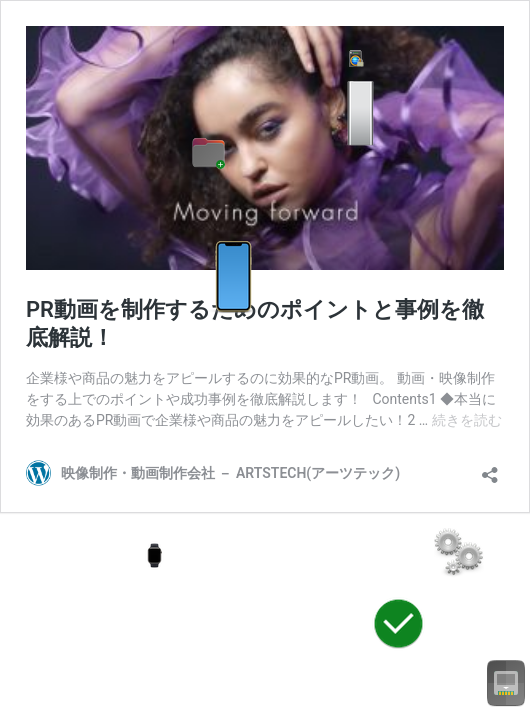 This screenshot has height=720, width=530. Describe the element at coordinates (154, 555) in the screenshot. I see `apple watch series 8 device icon` at that location.